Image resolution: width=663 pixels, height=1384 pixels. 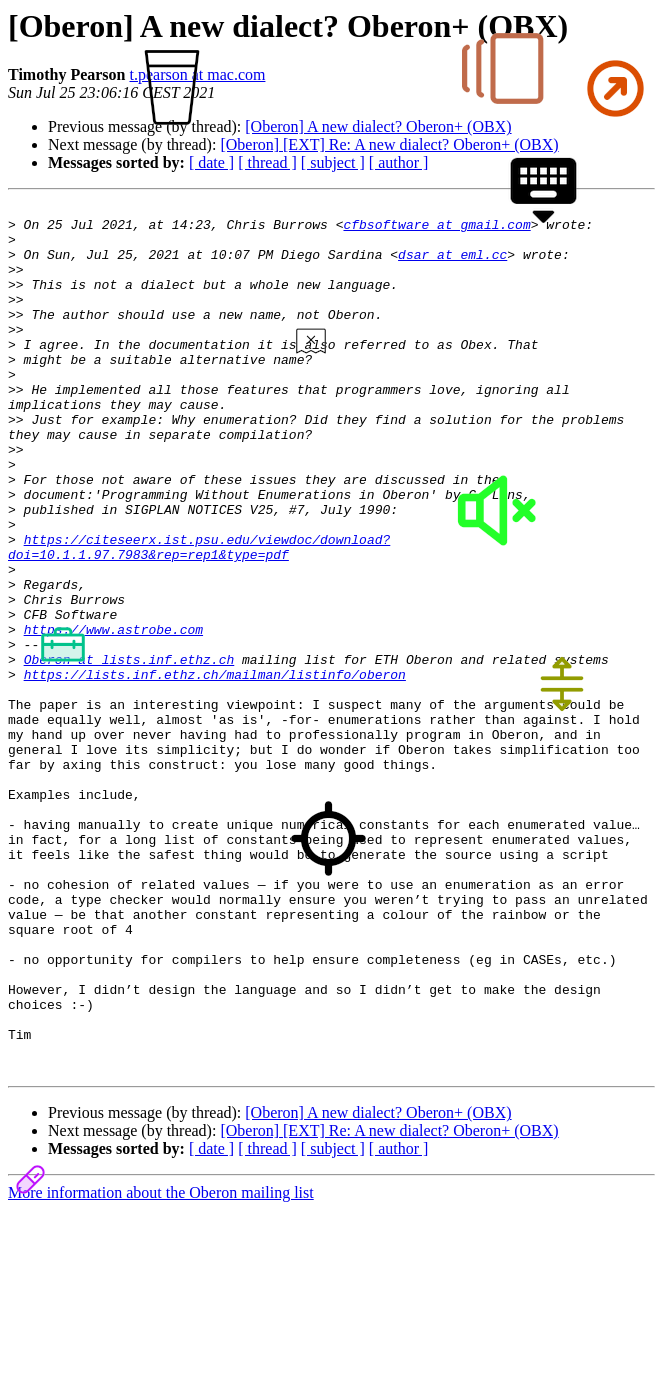 What do you see at coordinates (63, 646) in the screenshot?
I see `access tools and settings` at bounding box center [63, 646].